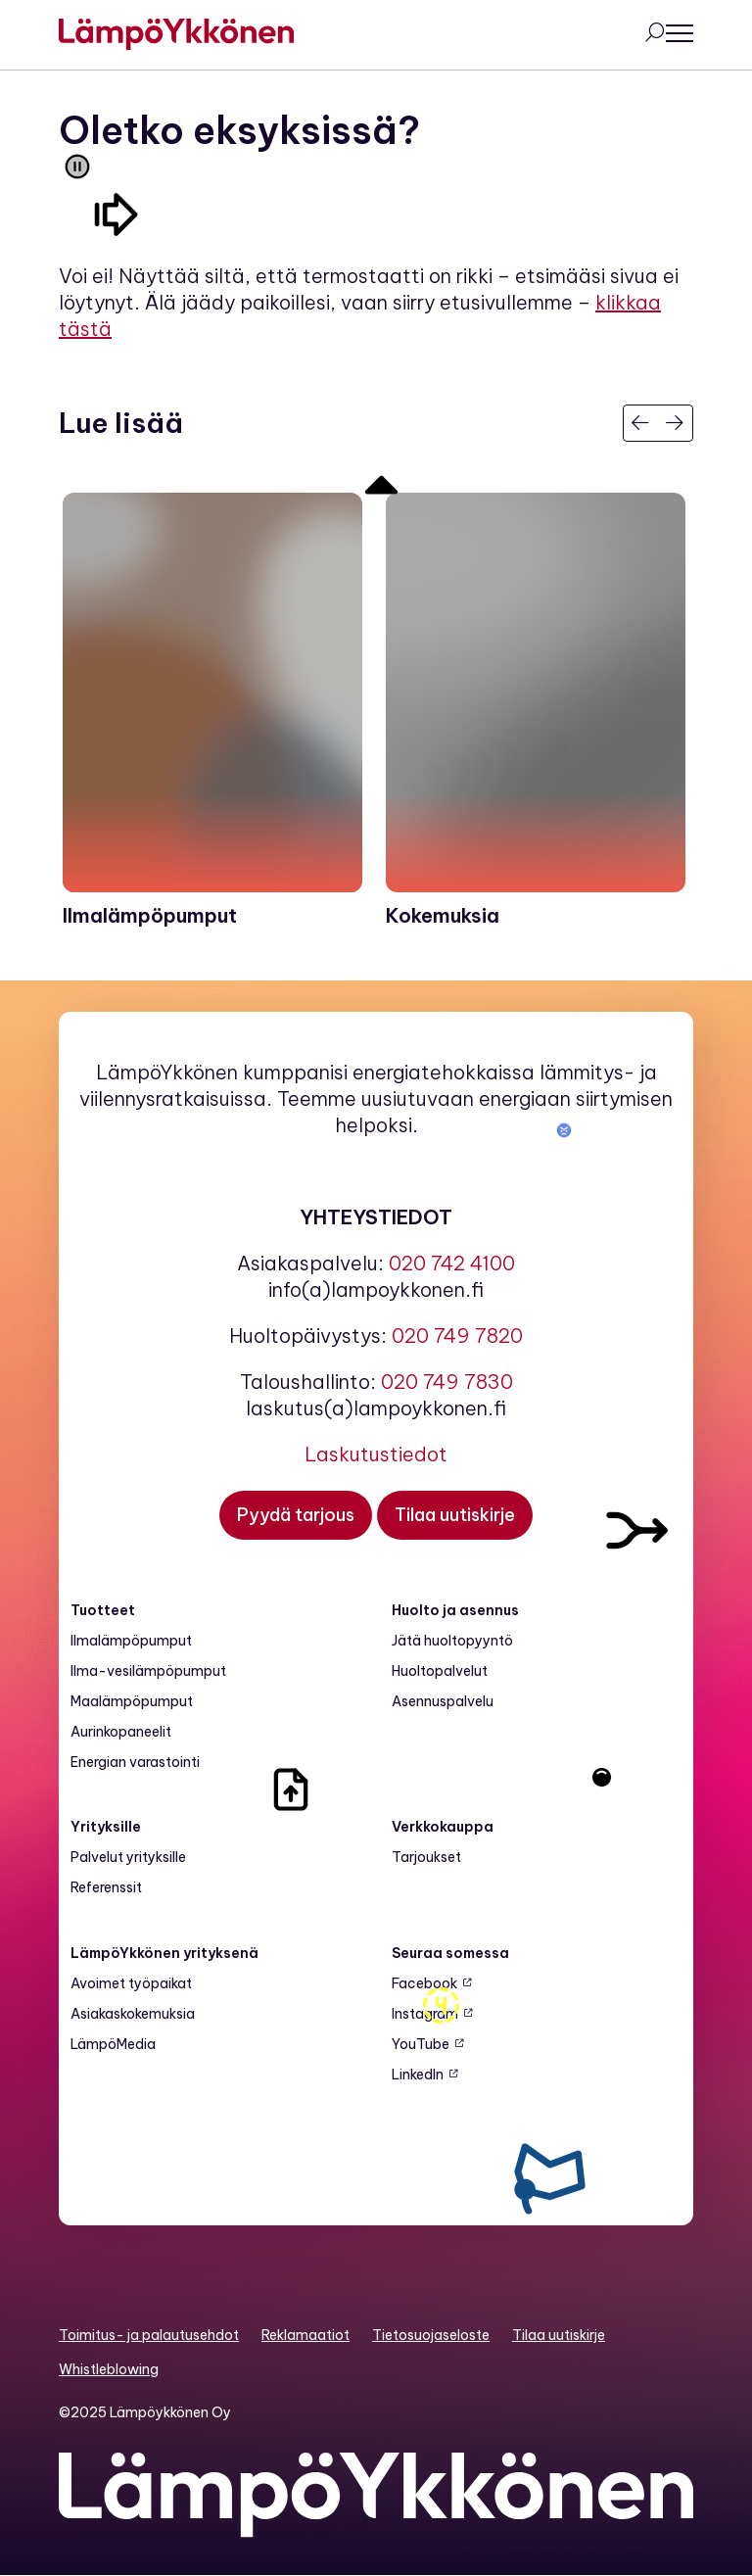 This screenshot has width=752, height=2576. I want to click on move forward or proceed to next step, so click(115, 215).